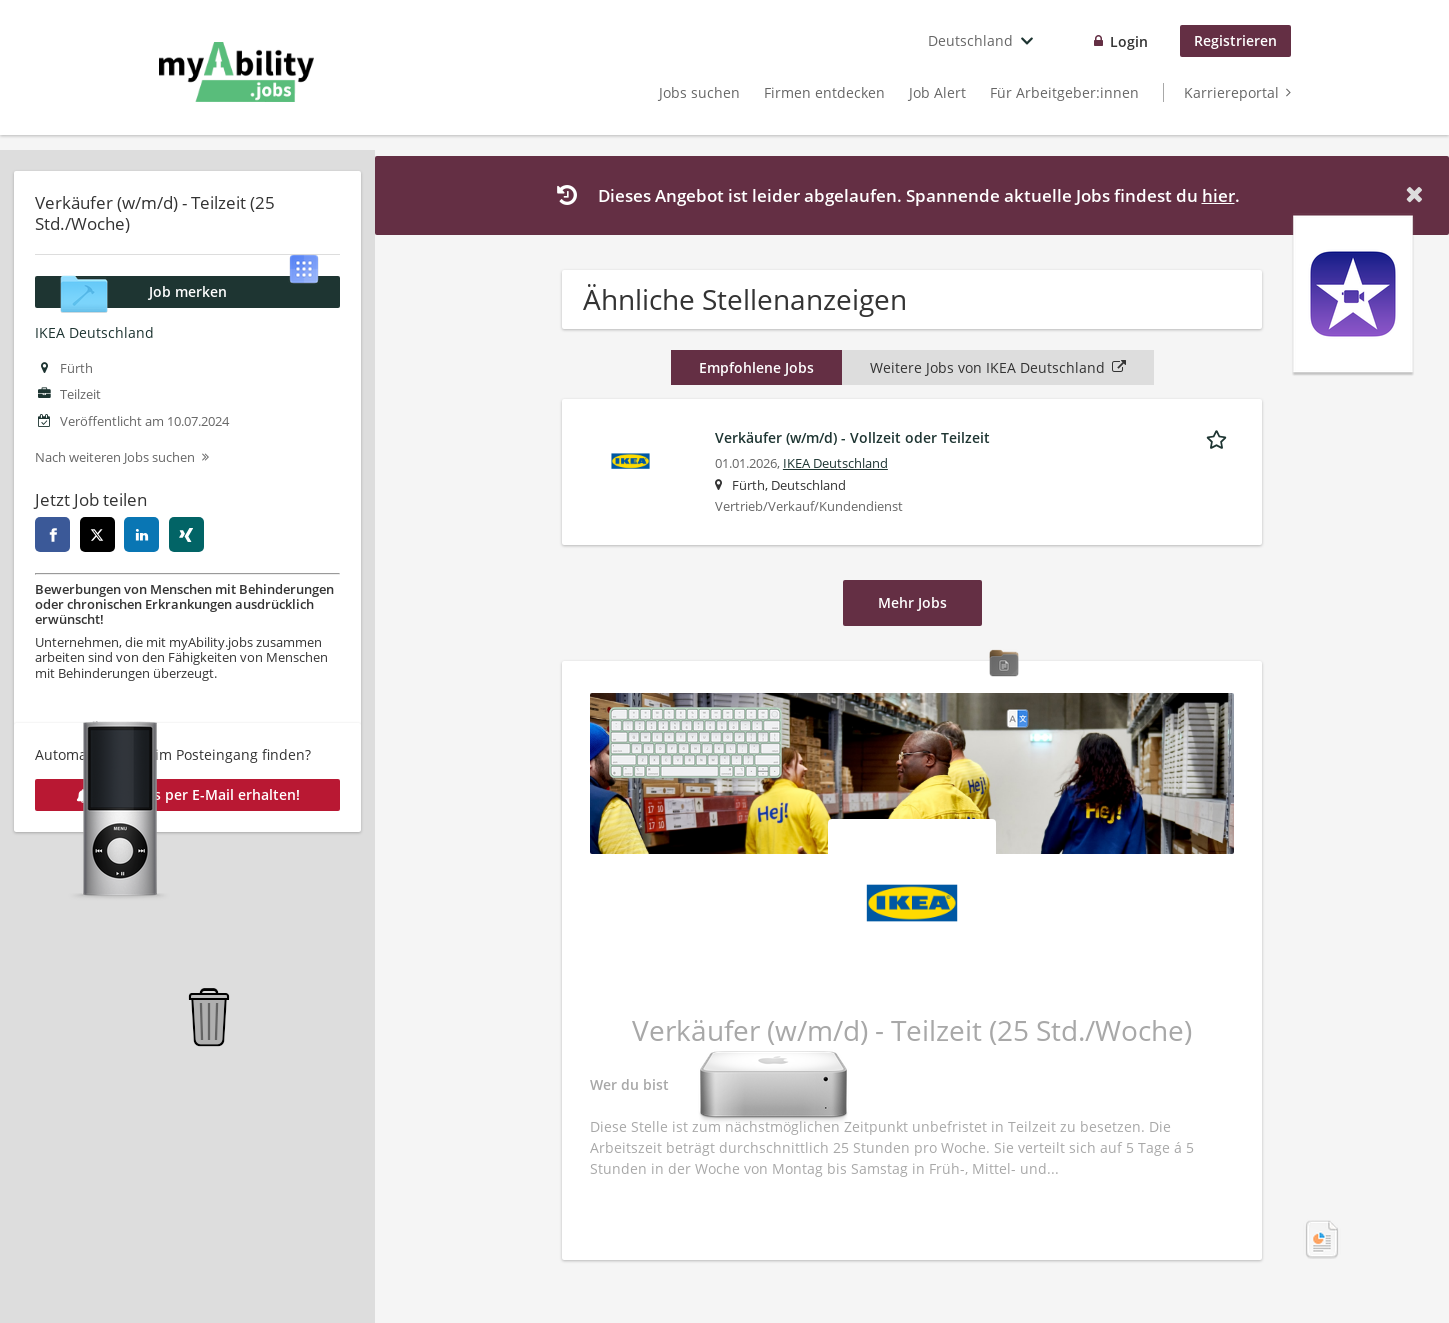 The width and height of the screenshot is (1449, 1323). I want to click on open your documents folder, so click(1004, 663).